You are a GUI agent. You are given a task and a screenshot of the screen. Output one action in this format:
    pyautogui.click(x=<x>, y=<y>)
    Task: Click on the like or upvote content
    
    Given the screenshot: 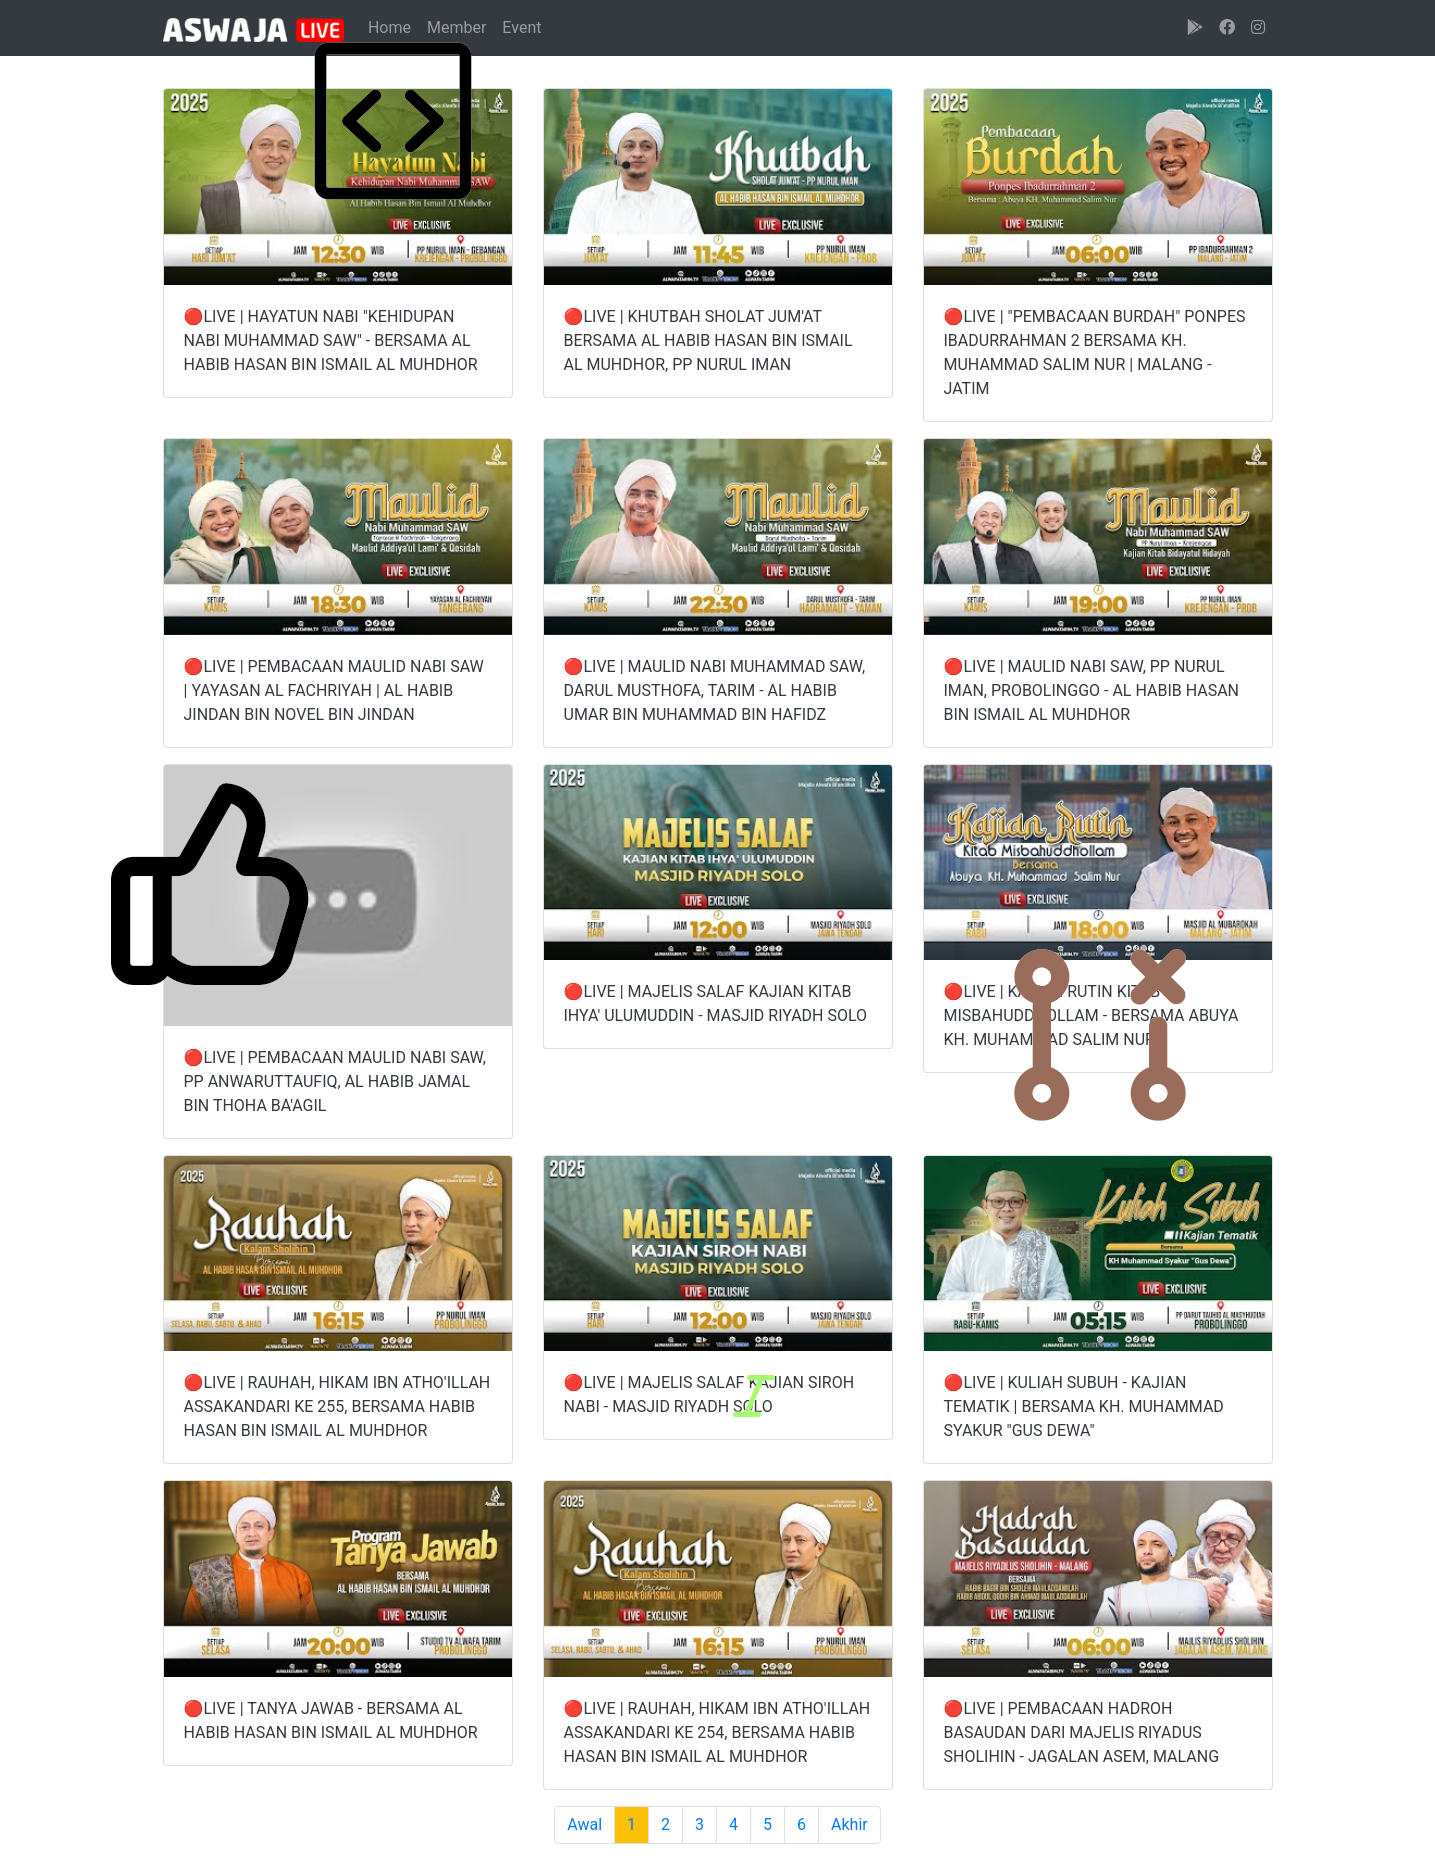 What is the action you would take?
    pyautogui.click(x=213, y=882)
    